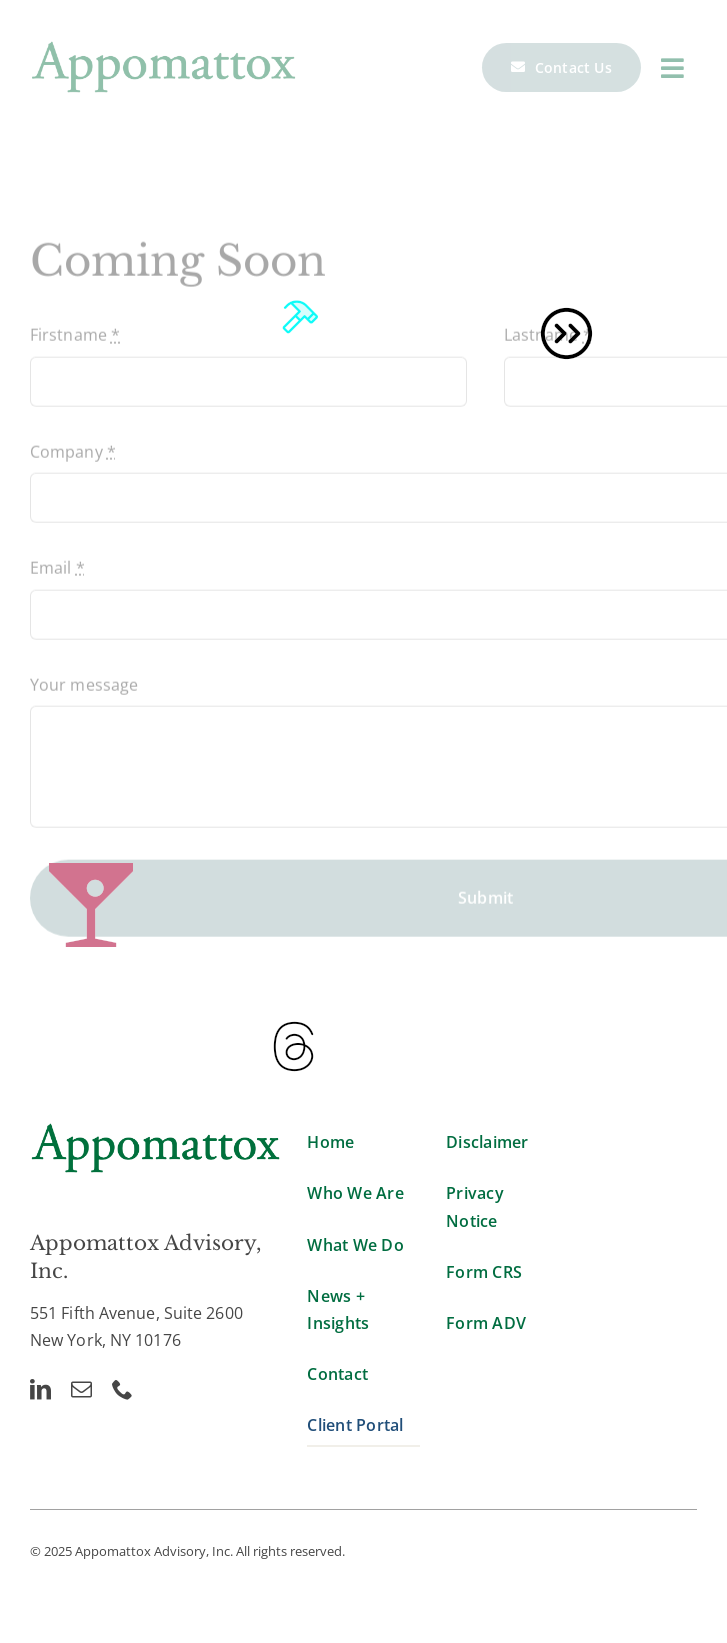 Image resolution: width=727 pixels, height=1643 pixels. Describe the element at coordinates (566, 333) in the screenshot. I see `skip forward or advance to next item` at that location.